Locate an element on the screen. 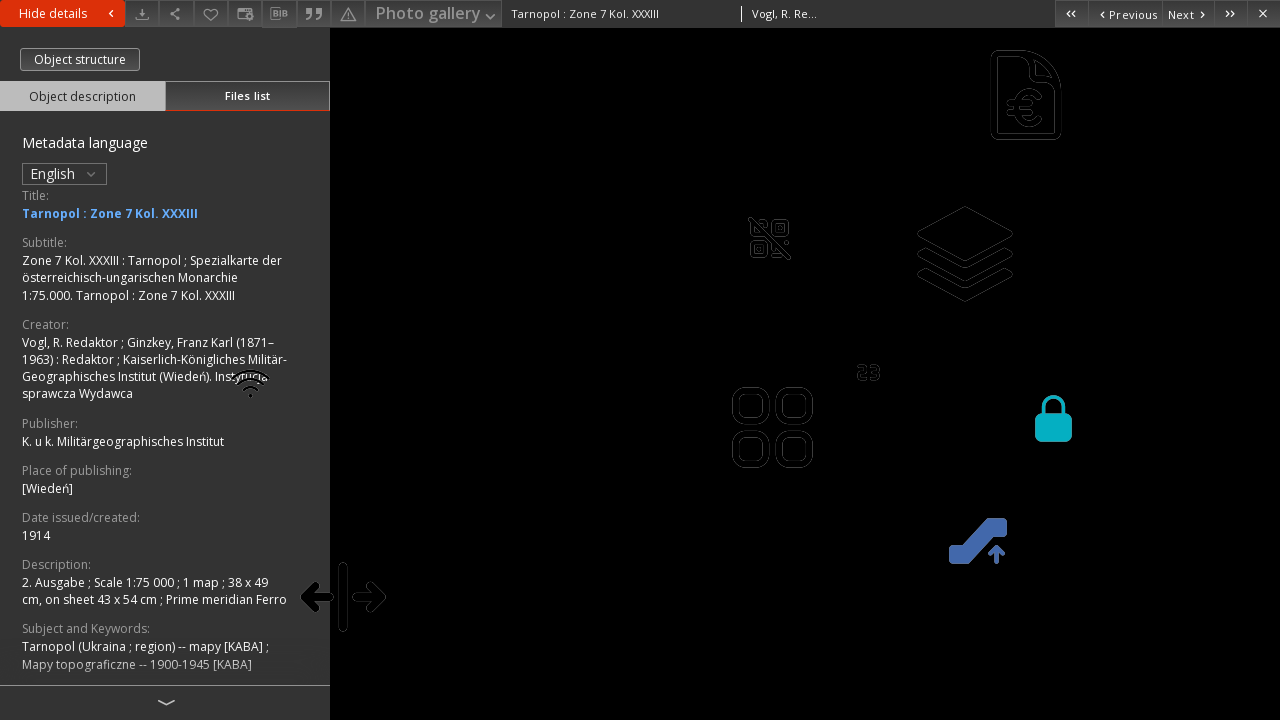 This screenshot has height=720, width=1280. view euro invoice or financial document is located at coordinates (1026, 95).